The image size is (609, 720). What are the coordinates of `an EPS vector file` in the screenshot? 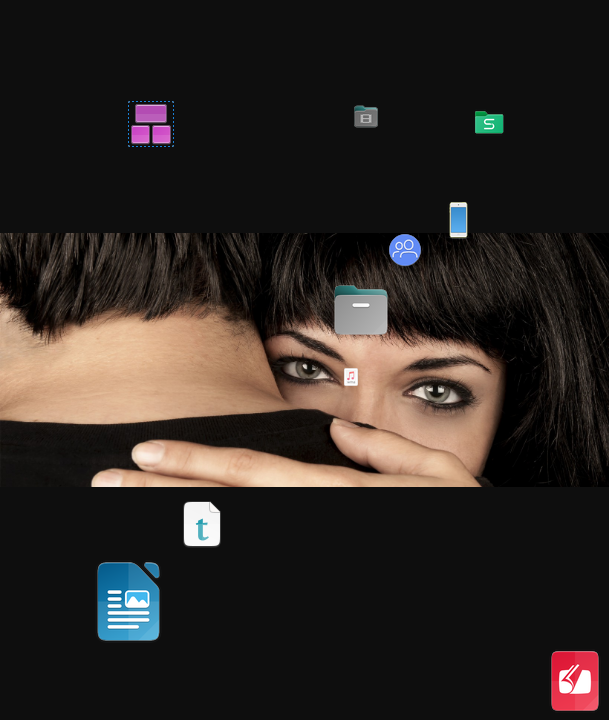 It's located at (575, 681).